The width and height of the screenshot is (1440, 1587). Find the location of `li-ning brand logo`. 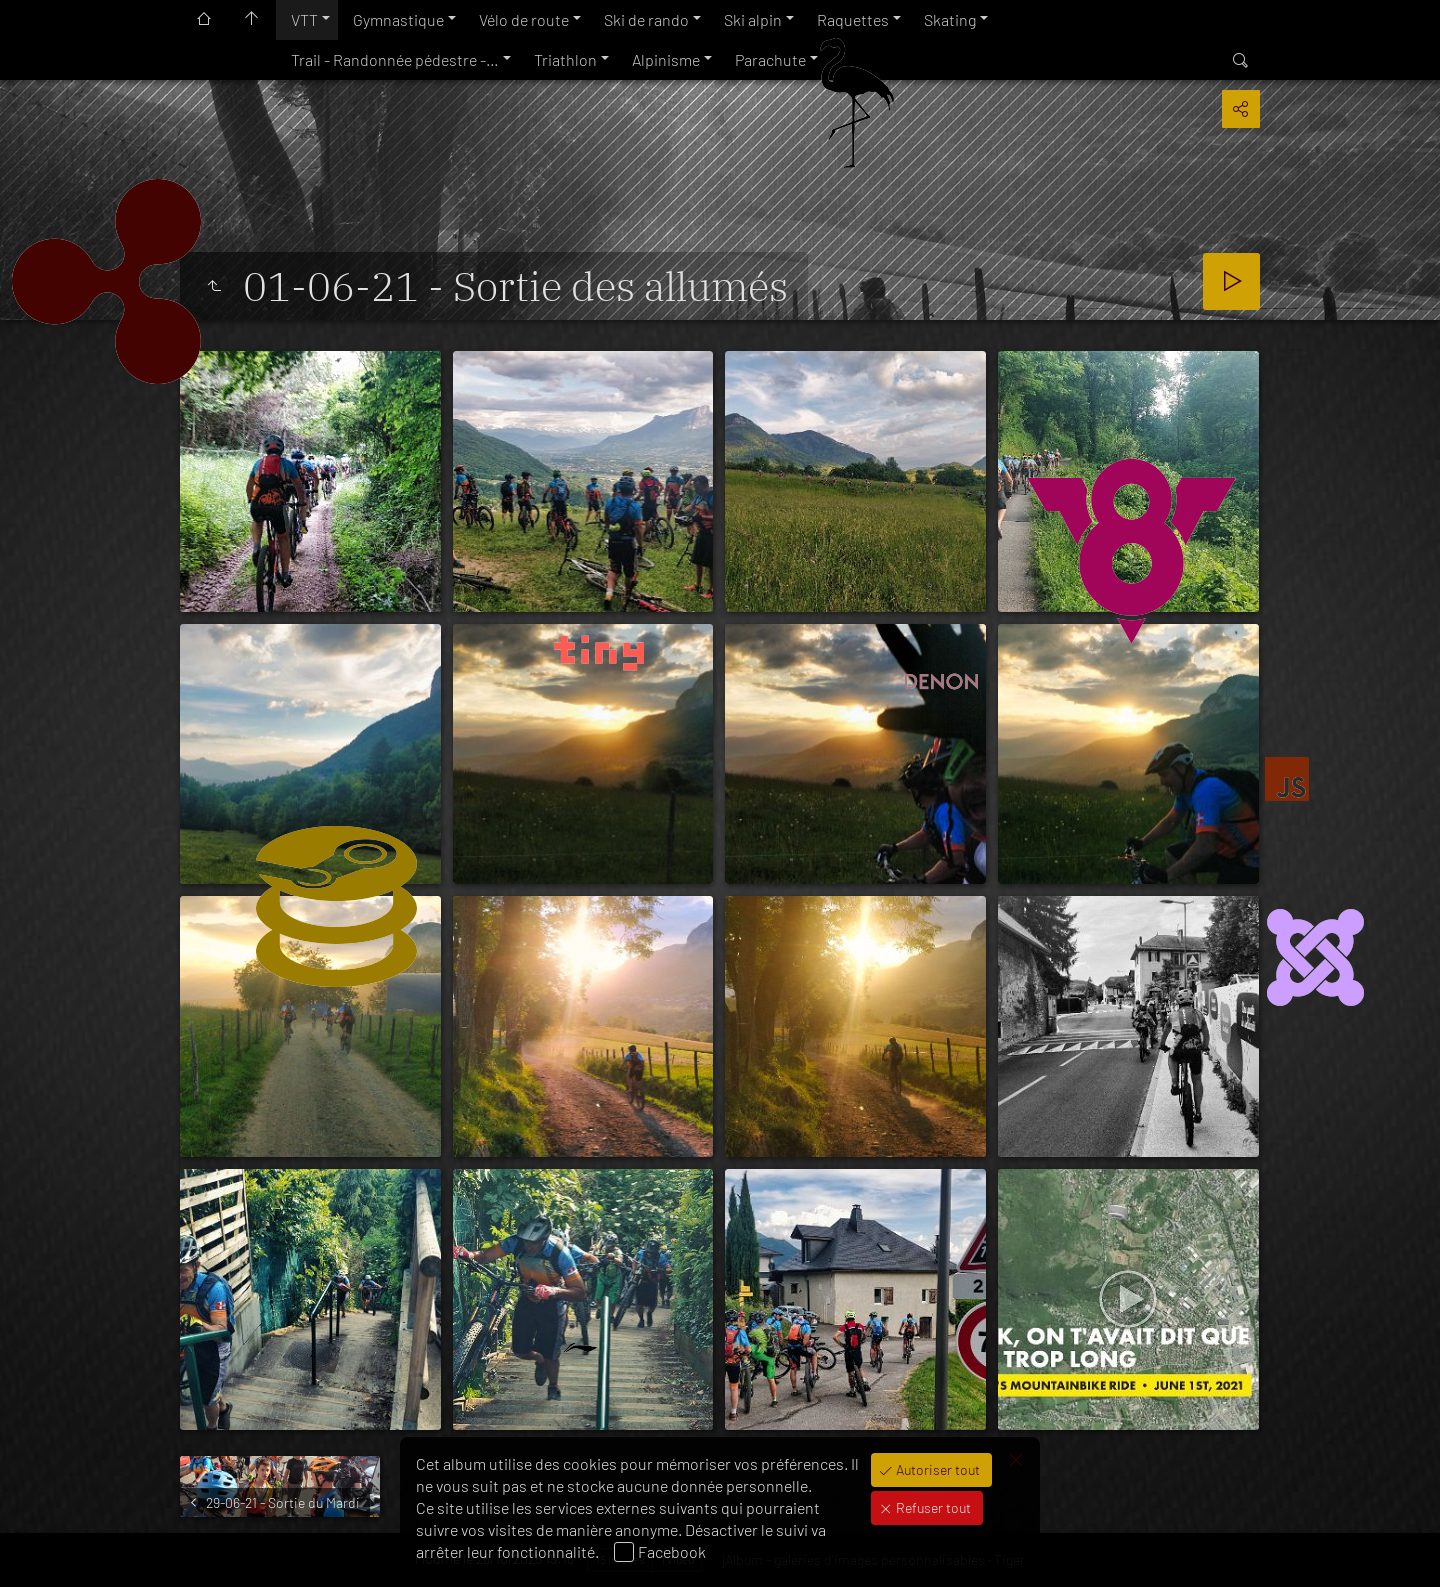

li-ning brand logo is located at coordinates (580, 1347).